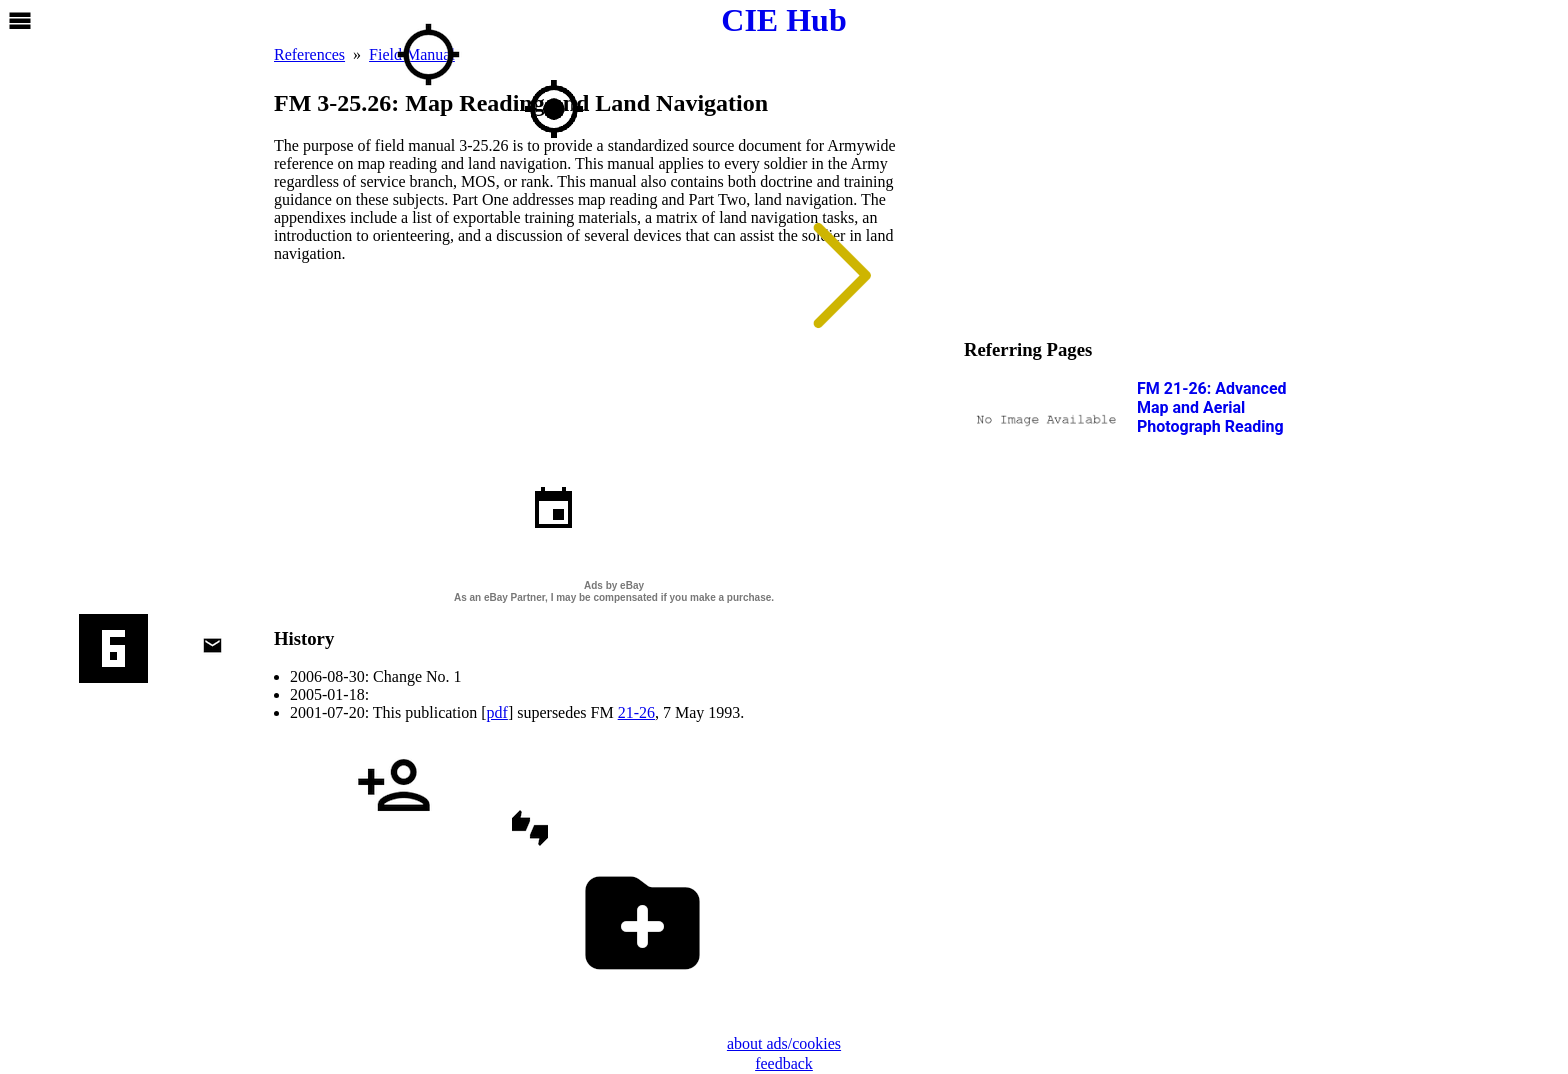 This screenshot has width=1568, height=1074. Describe the element at coordinates (212, 645) in the screenshot. I see `open your email inbox` at that location.